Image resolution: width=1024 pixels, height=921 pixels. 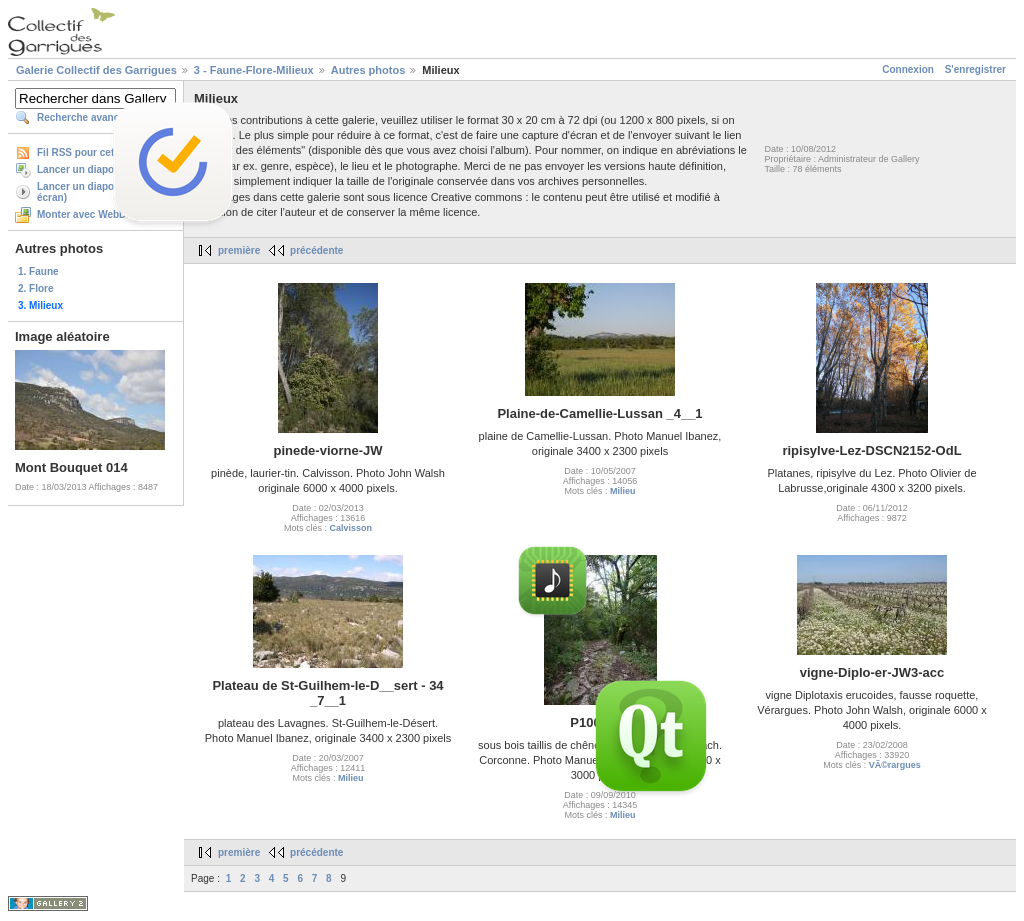 What do you see at coordinates (173, 162) in the screenshot?
I see `open TickTick task manager app` at bounding box center [173, 162].